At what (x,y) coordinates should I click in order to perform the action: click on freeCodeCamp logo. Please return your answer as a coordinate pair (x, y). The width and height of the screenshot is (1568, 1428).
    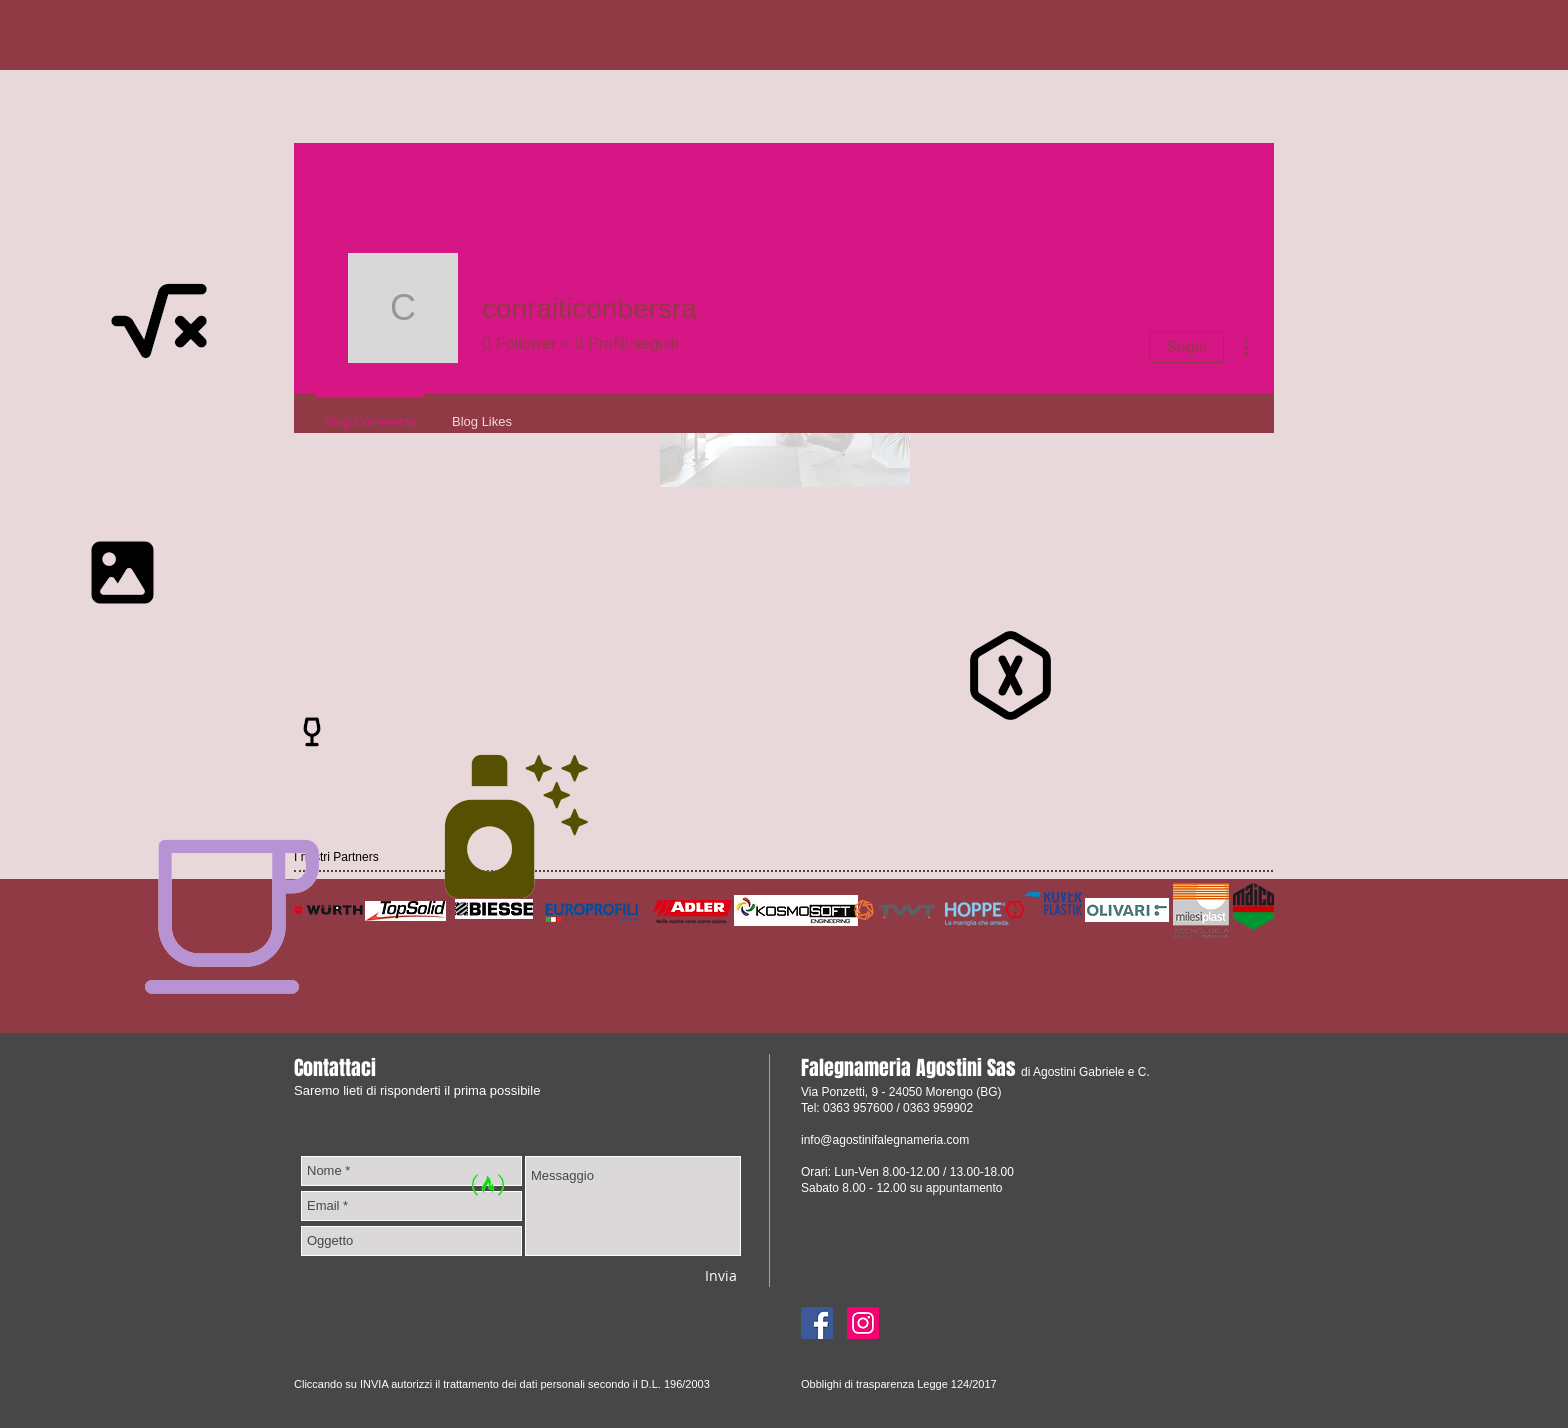
    Looking at the image, I should click on (488, 1185).